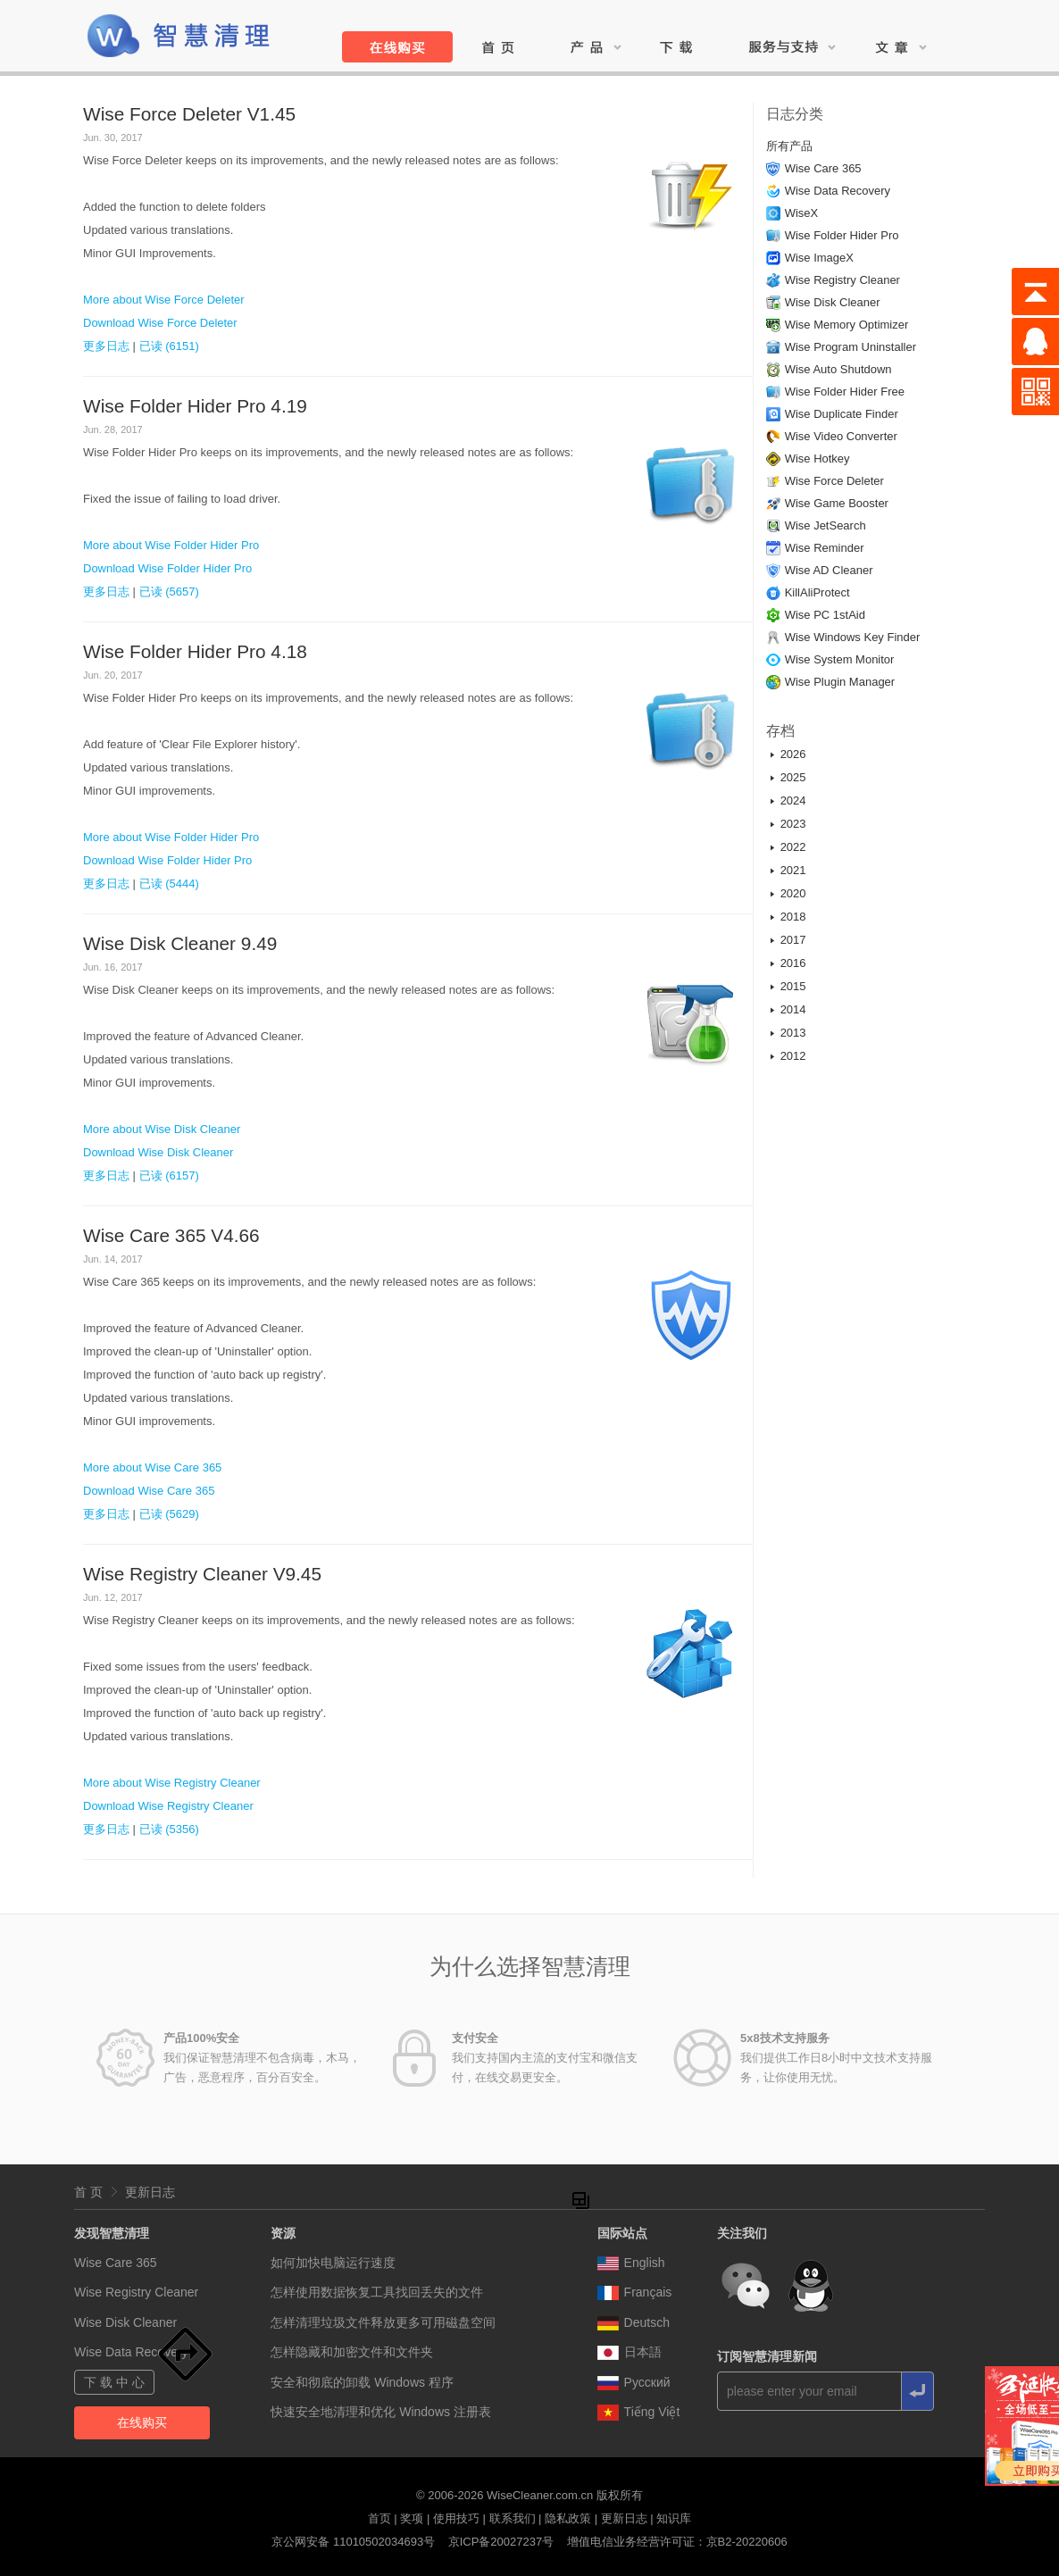 This screenshot has width=1059, height=2576. Describe the element at coordinates (185, 2354) in the screenshot. I see `get directions to a location` at that location.